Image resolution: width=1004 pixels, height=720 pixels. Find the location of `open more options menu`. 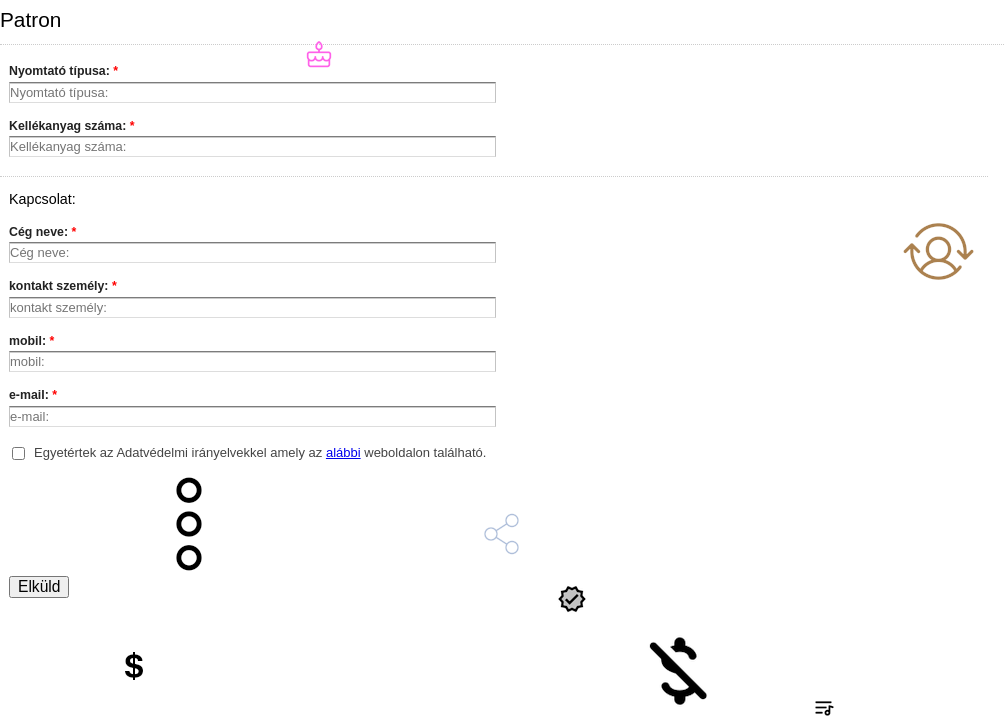

open more options menu is located at coordinates (189, 524).